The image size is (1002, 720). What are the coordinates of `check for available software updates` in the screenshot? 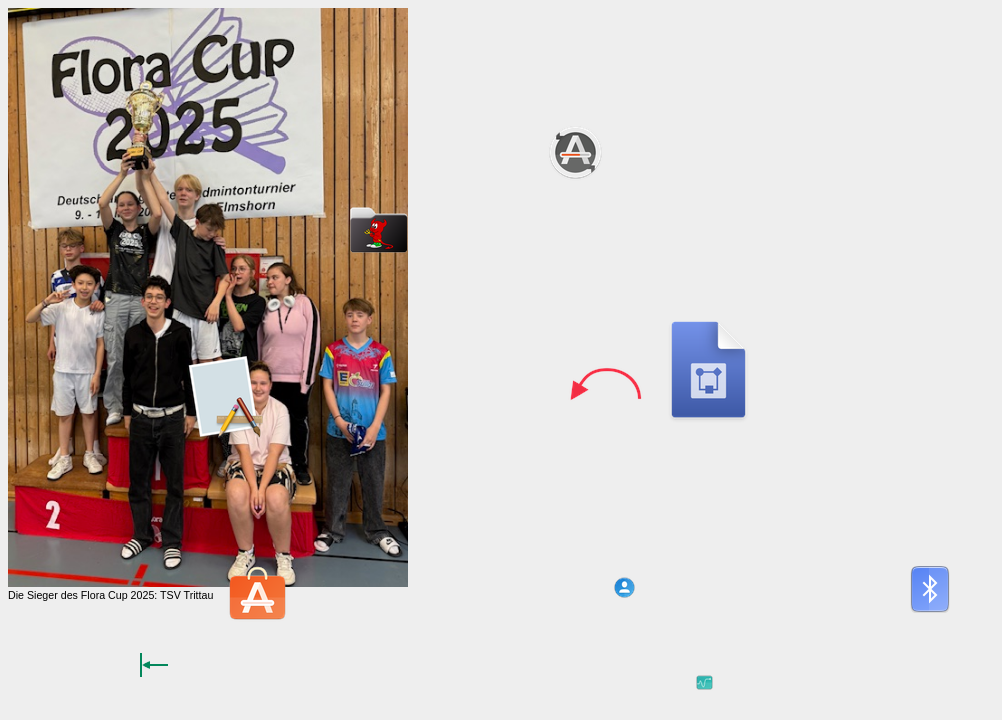 It's located at (575, 152).